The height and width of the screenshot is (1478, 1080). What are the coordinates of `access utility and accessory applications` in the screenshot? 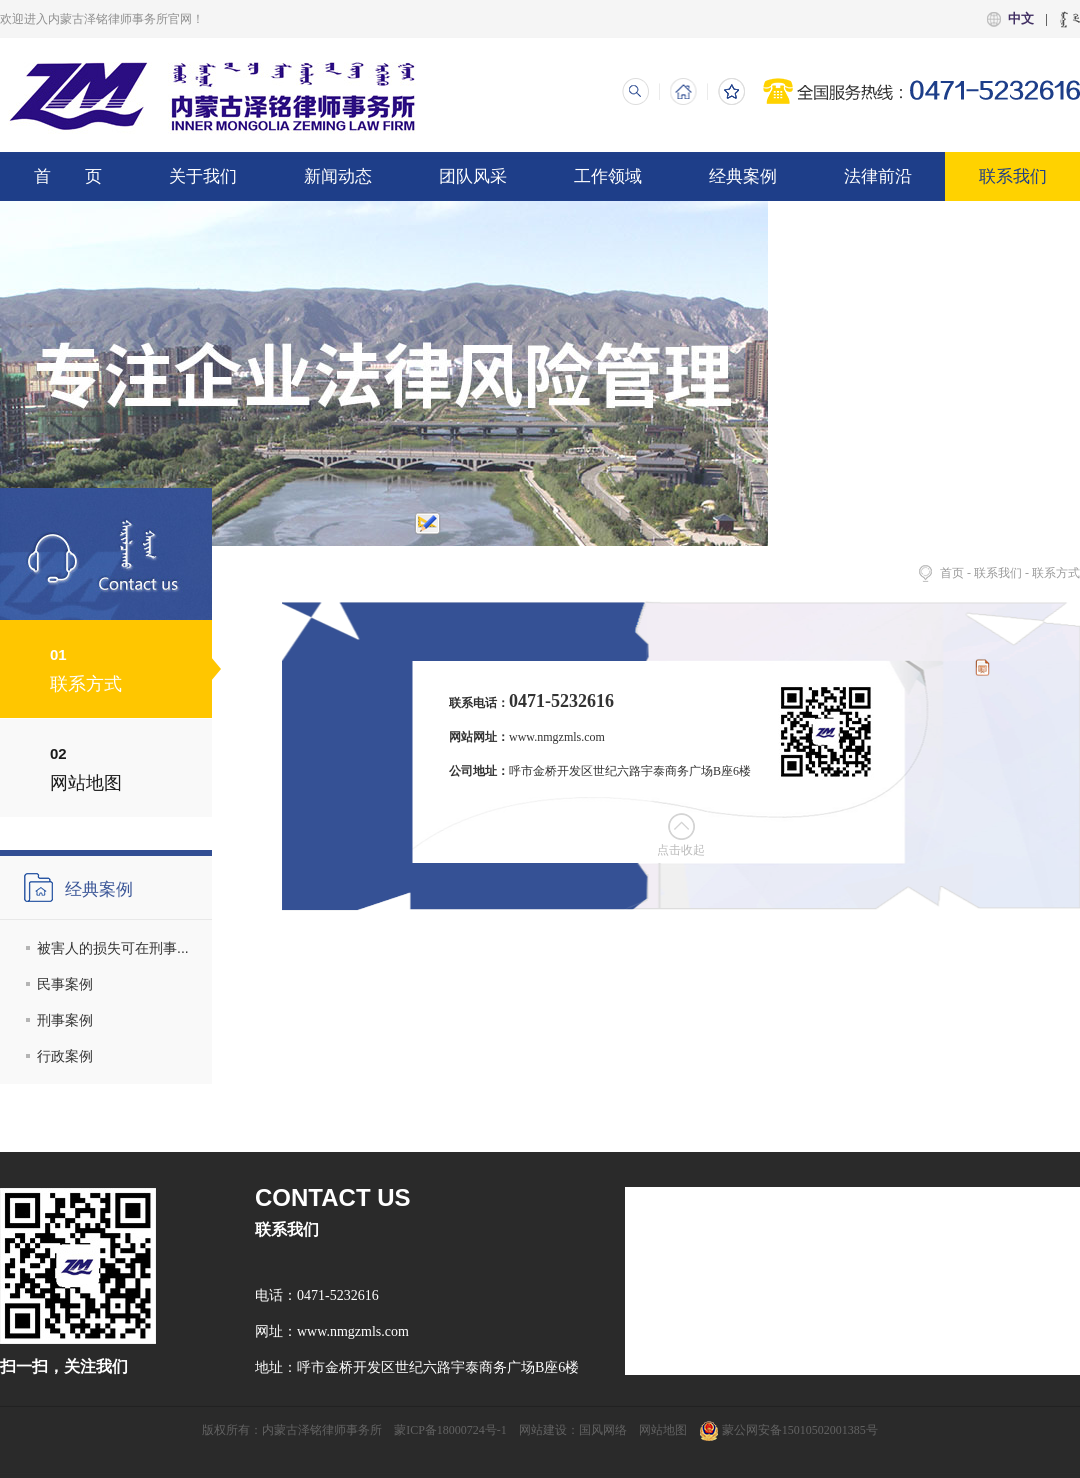 It's located at (427, 523).